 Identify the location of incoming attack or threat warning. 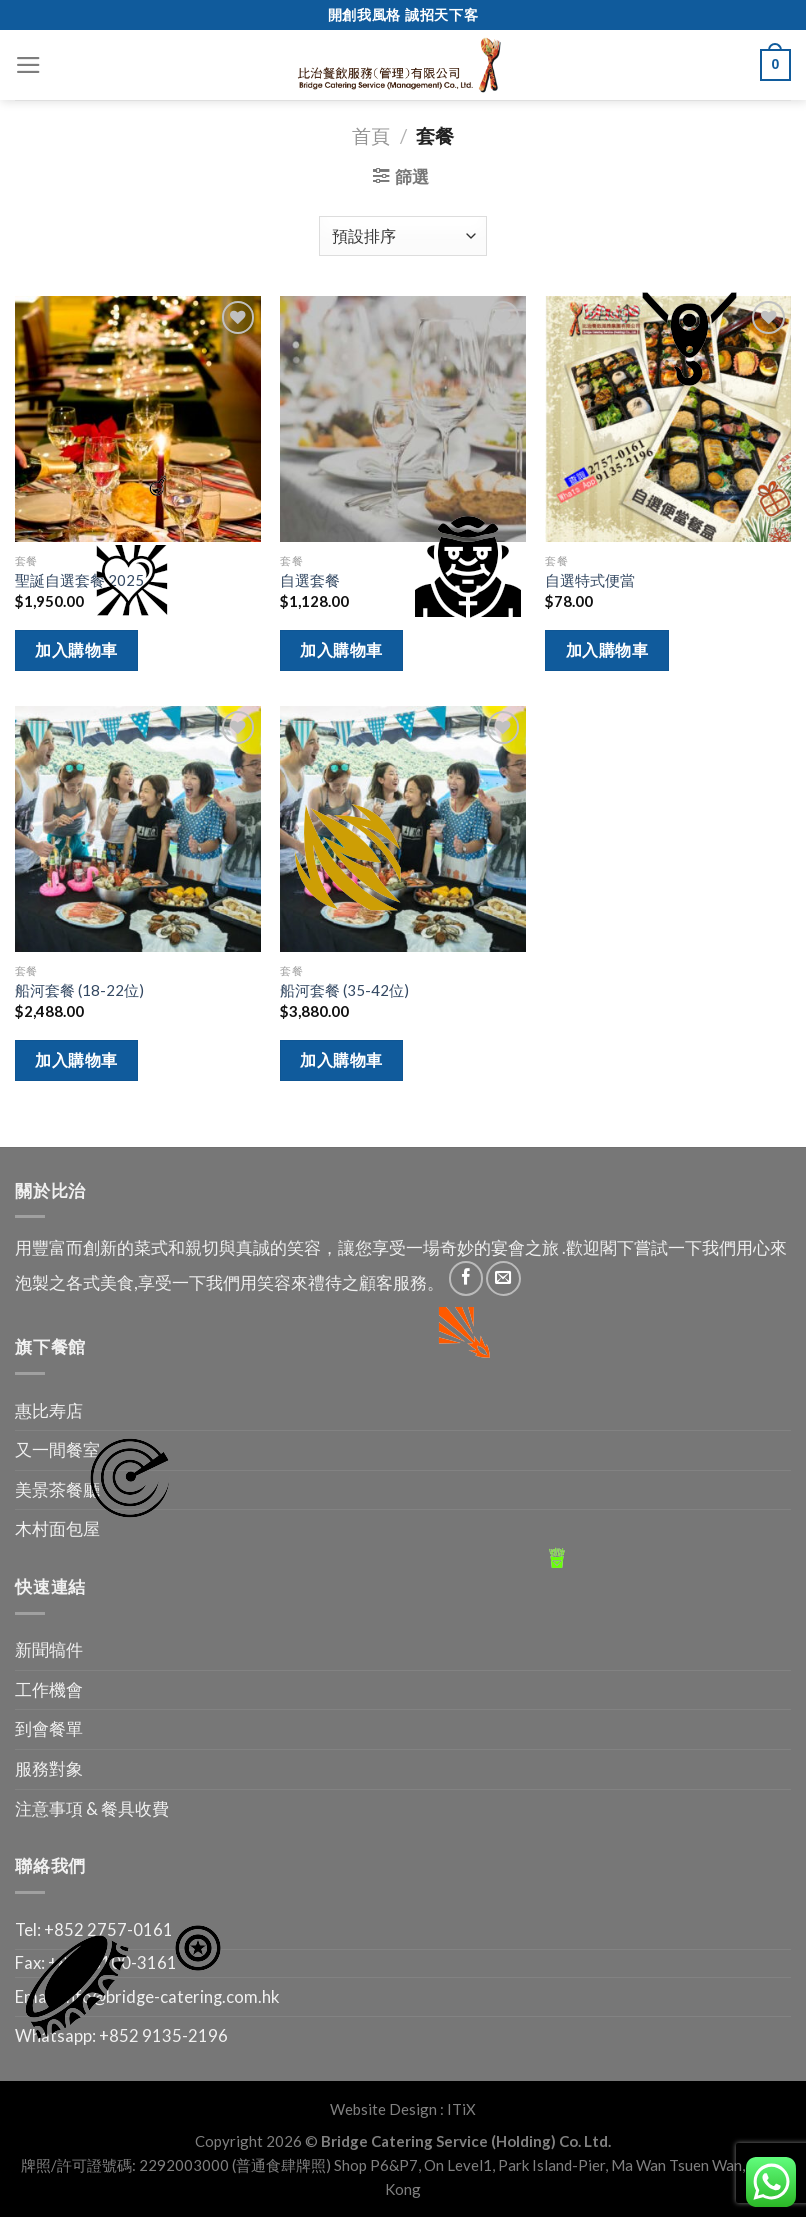
(464, 1332).